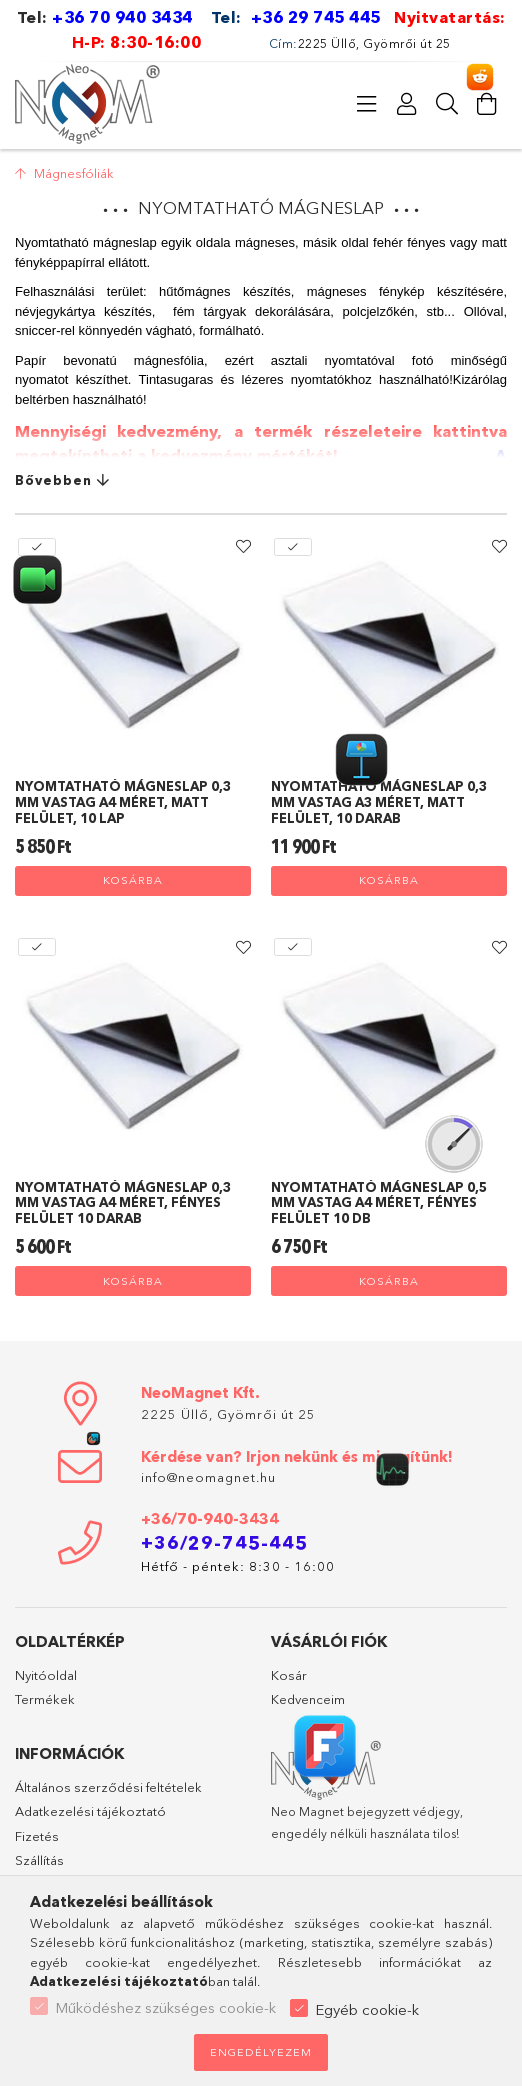 This screenshot has width=522, height=2086. What do you see at coordinates (392, 1469) in the screenshot?
I see `open system monitor to view CPU and memory usage` at bounding box center [392, 1469].